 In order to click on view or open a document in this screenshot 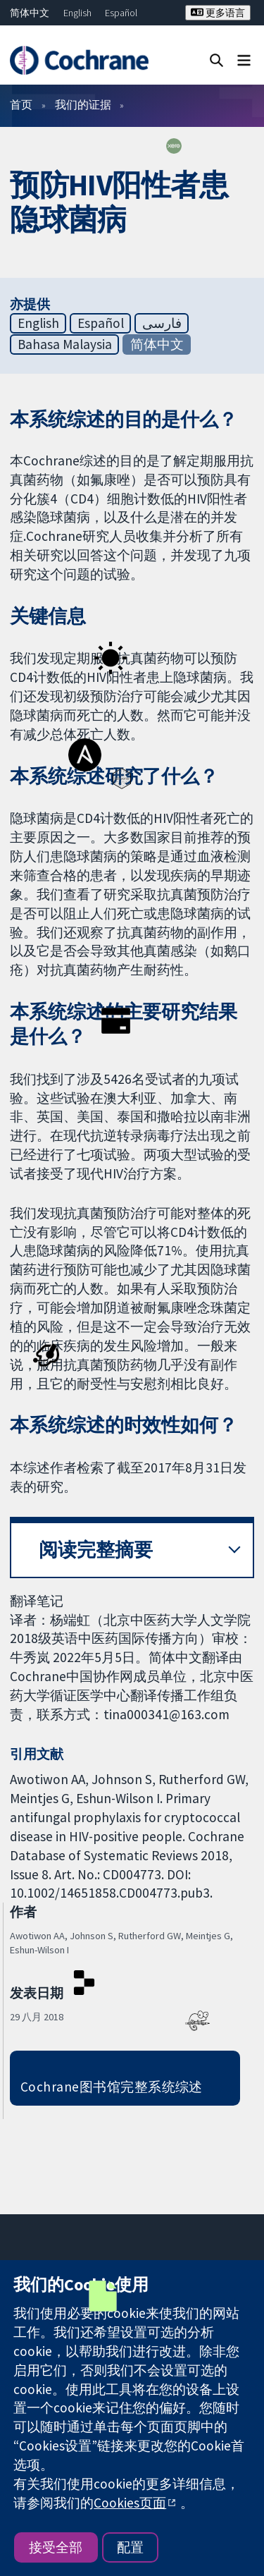, I will do `click(103, 2296)`.